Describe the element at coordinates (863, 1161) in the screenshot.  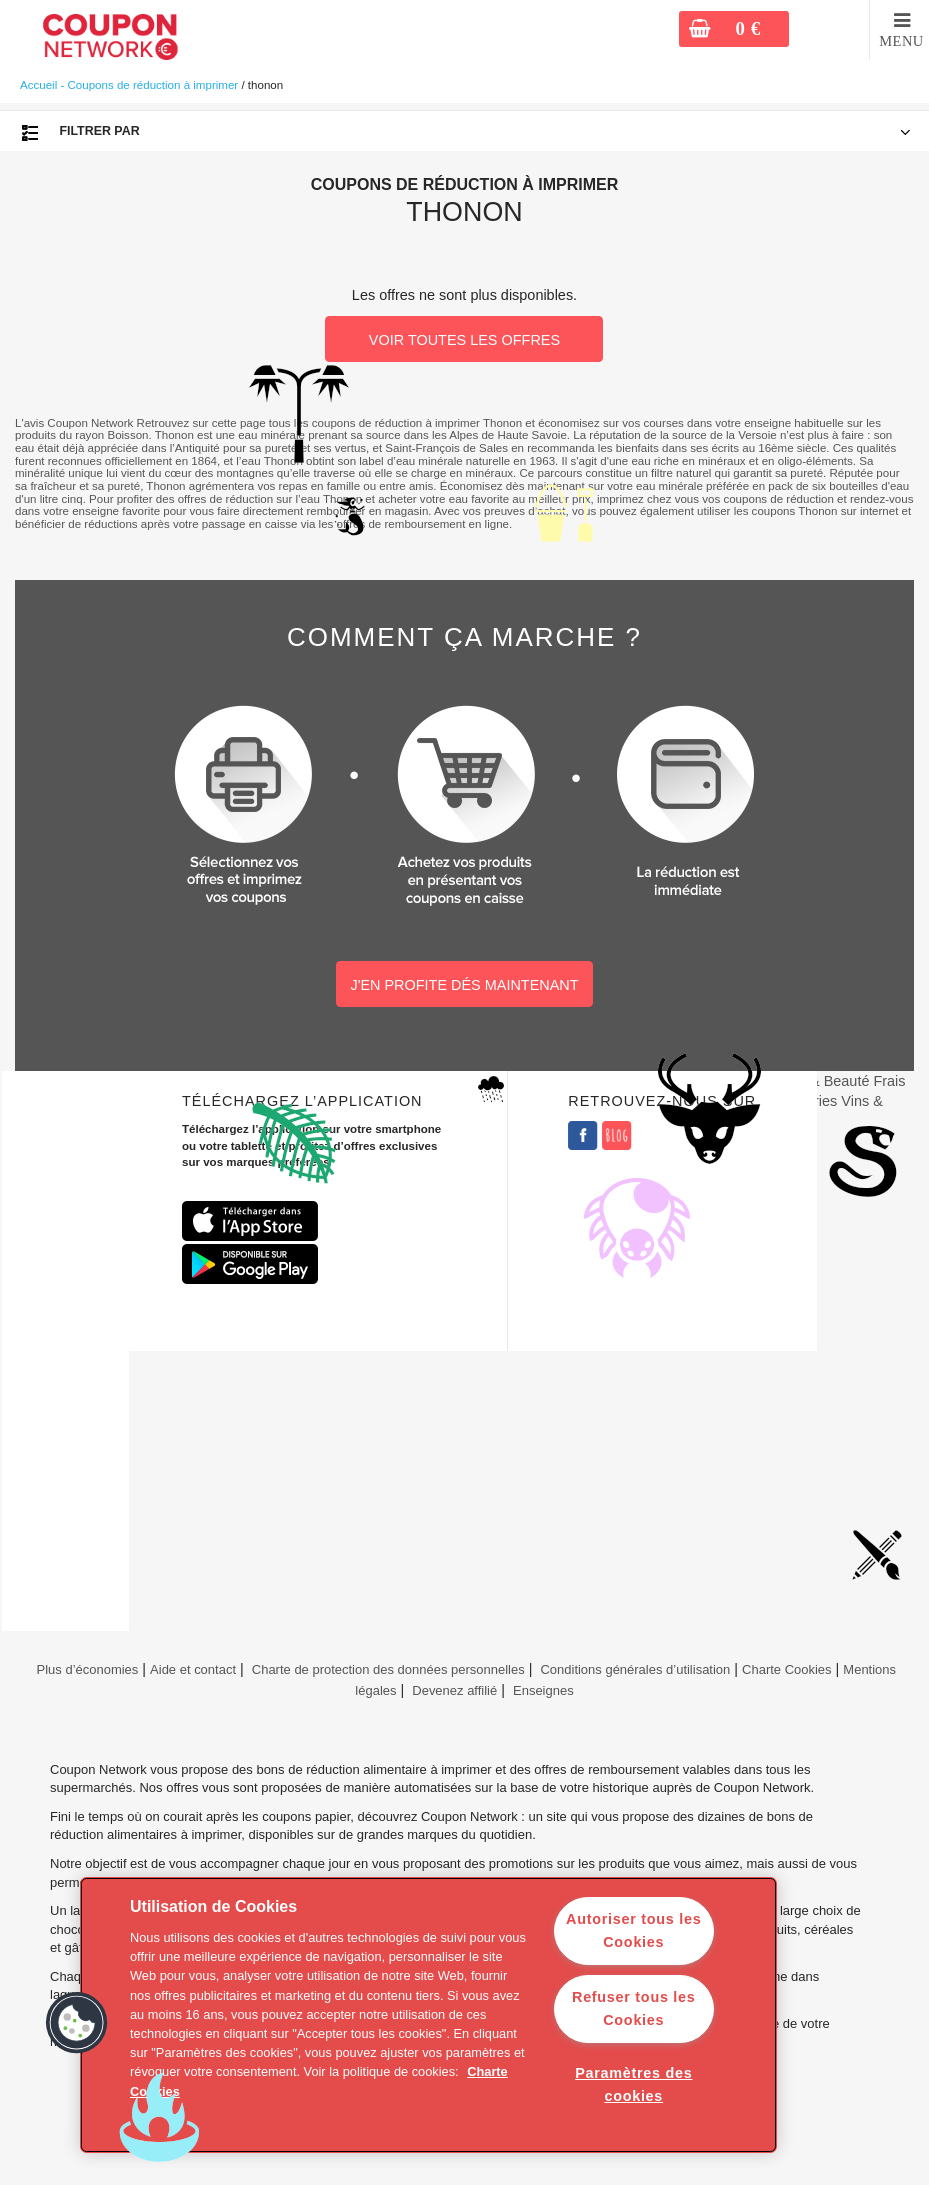
I see `play snake game` at that location.